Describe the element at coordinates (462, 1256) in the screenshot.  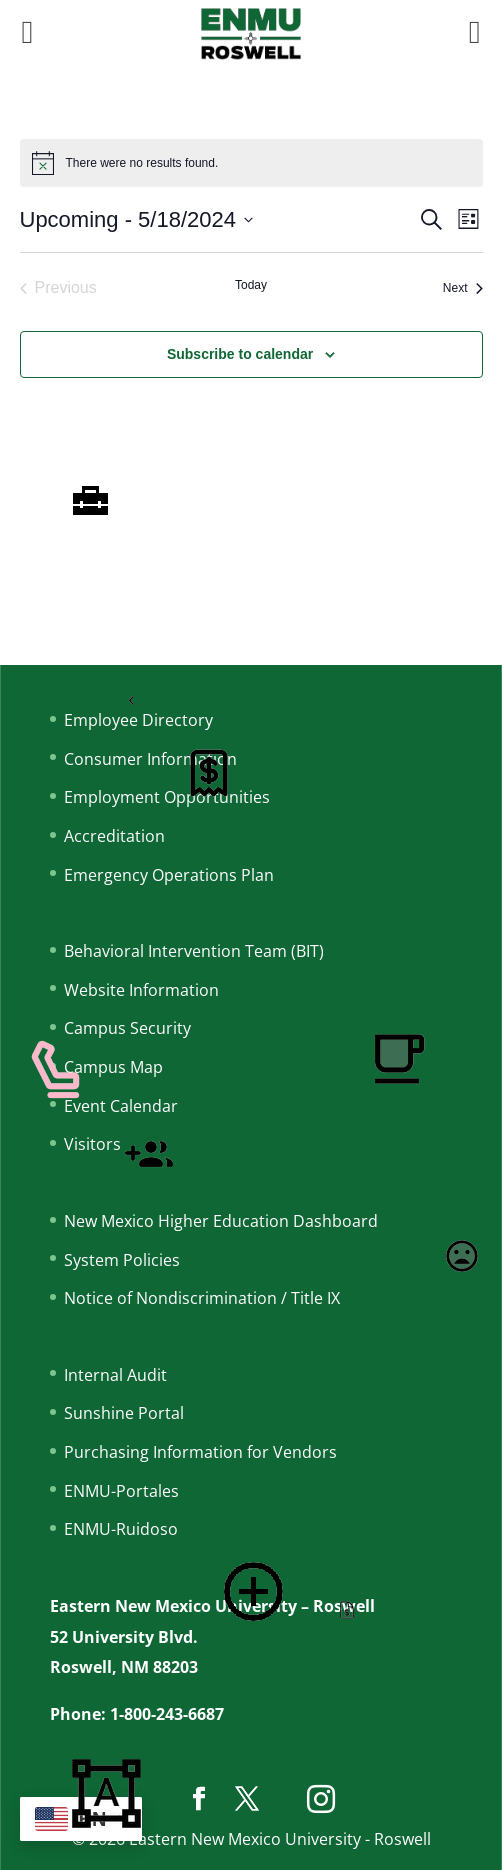
I see `indicate a negative reaction or dislike` at that location.